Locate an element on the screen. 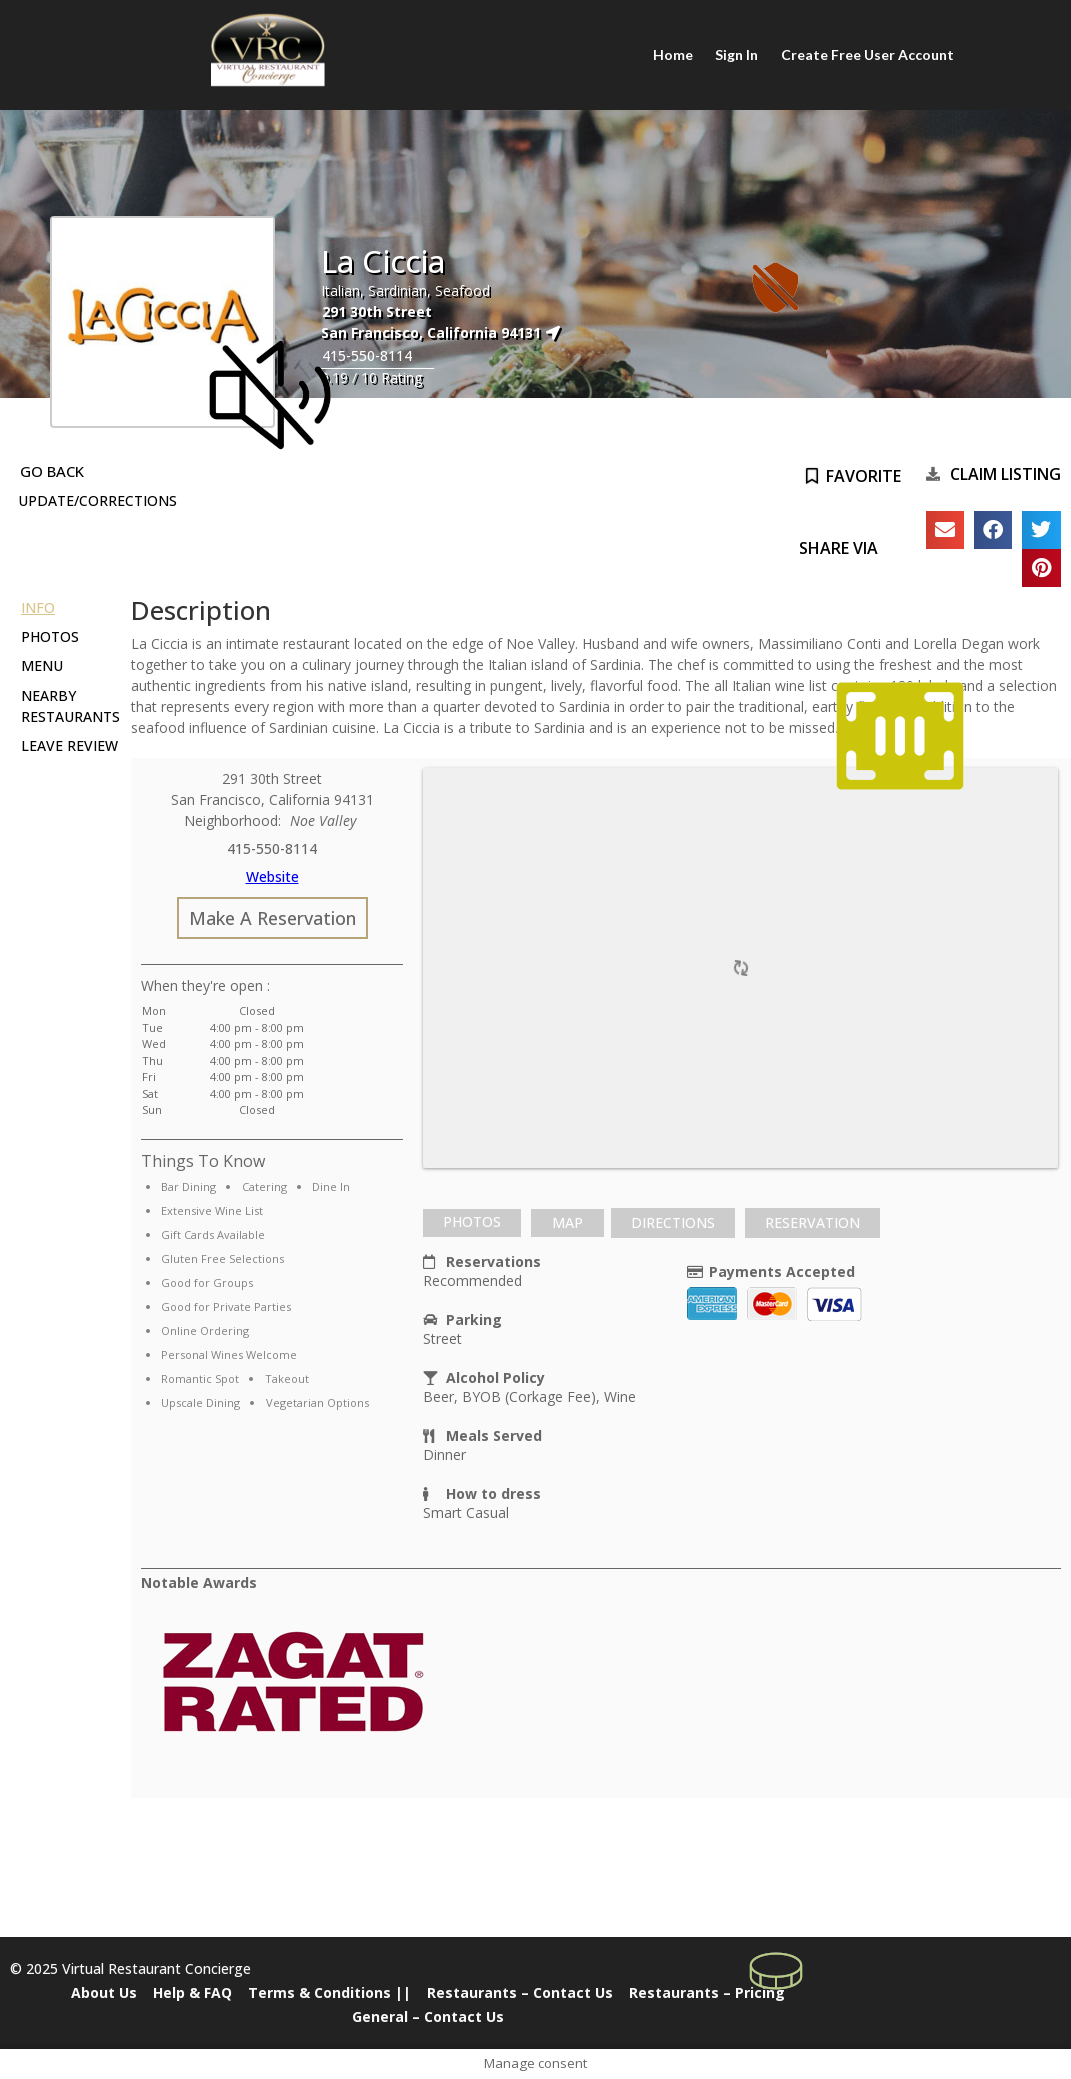 Image resolution: width=1071 pixels, height=2079 pixels. scan a barcode is located at coordinates (900, 736).